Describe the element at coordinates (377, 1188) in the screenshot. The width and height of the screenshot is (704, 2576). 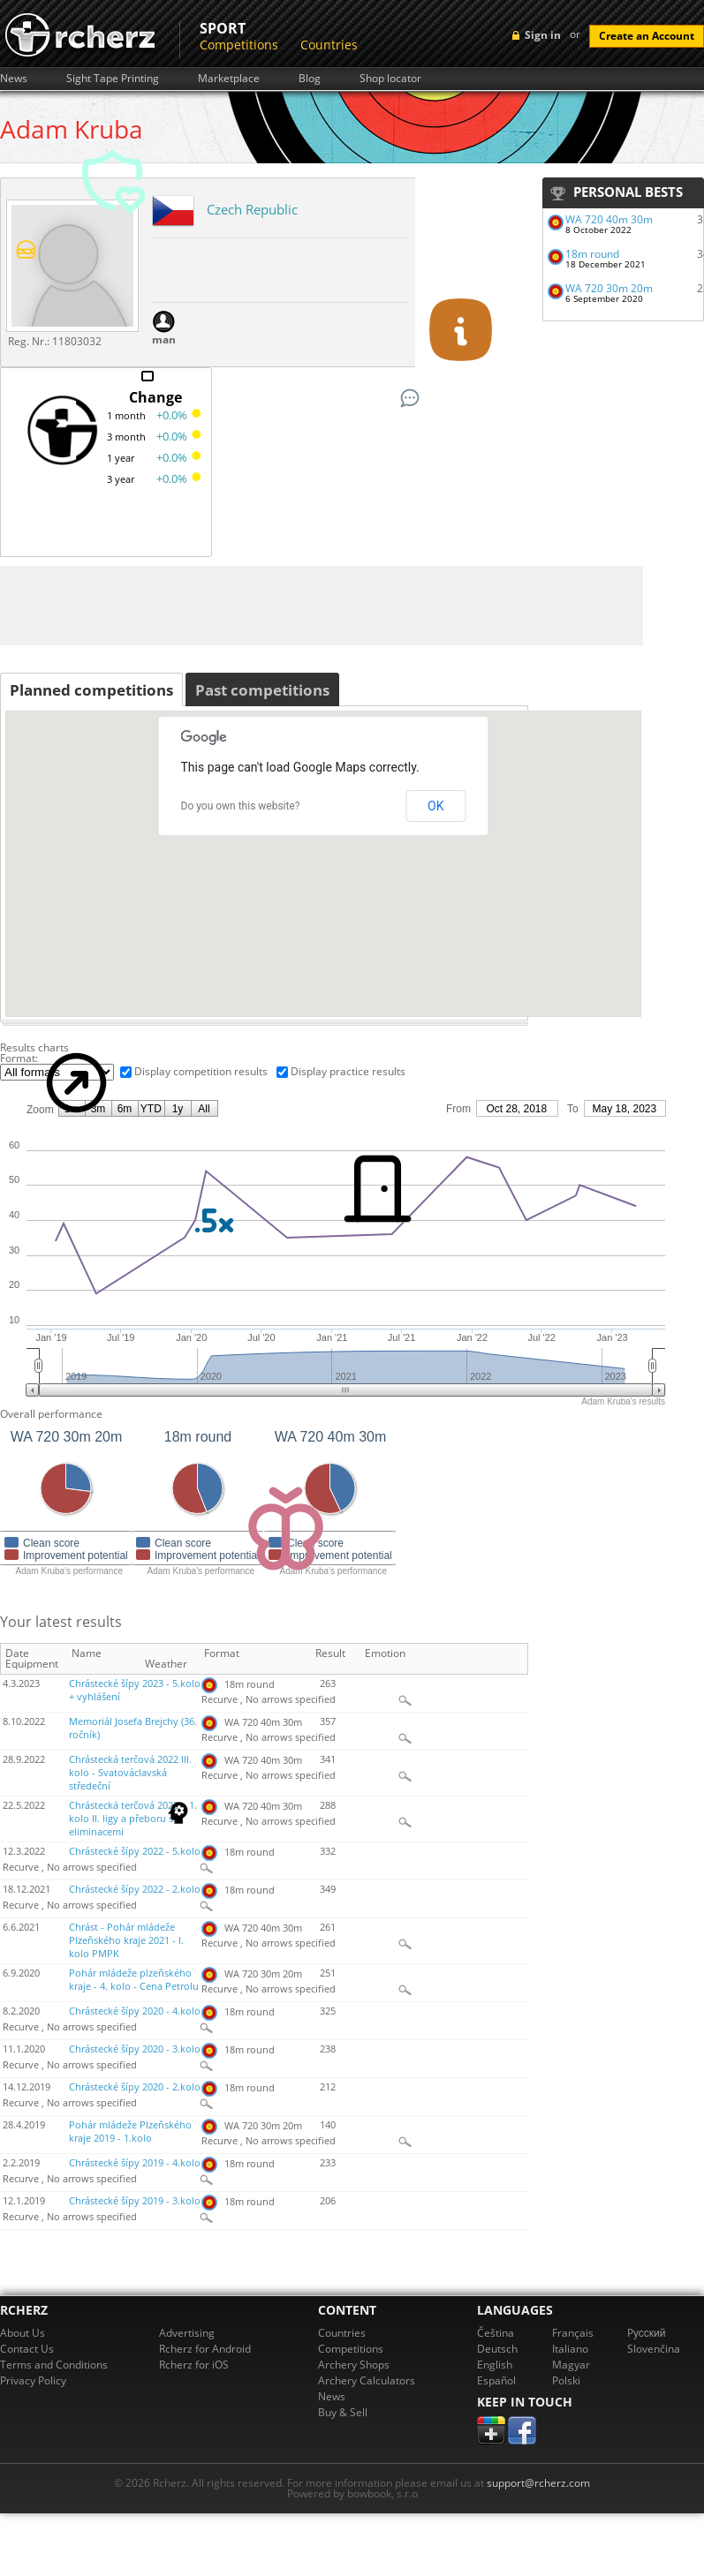
I see `exit or log out of the application` at that location.